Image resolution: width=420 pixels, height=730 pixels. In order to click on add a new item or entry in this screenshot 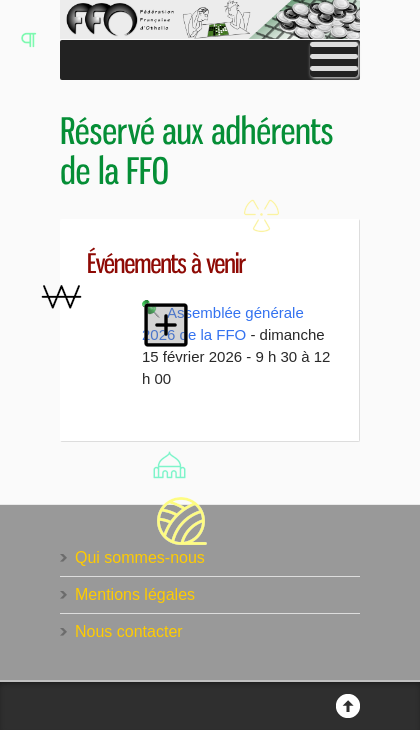, I will do `click(166, 325)`.